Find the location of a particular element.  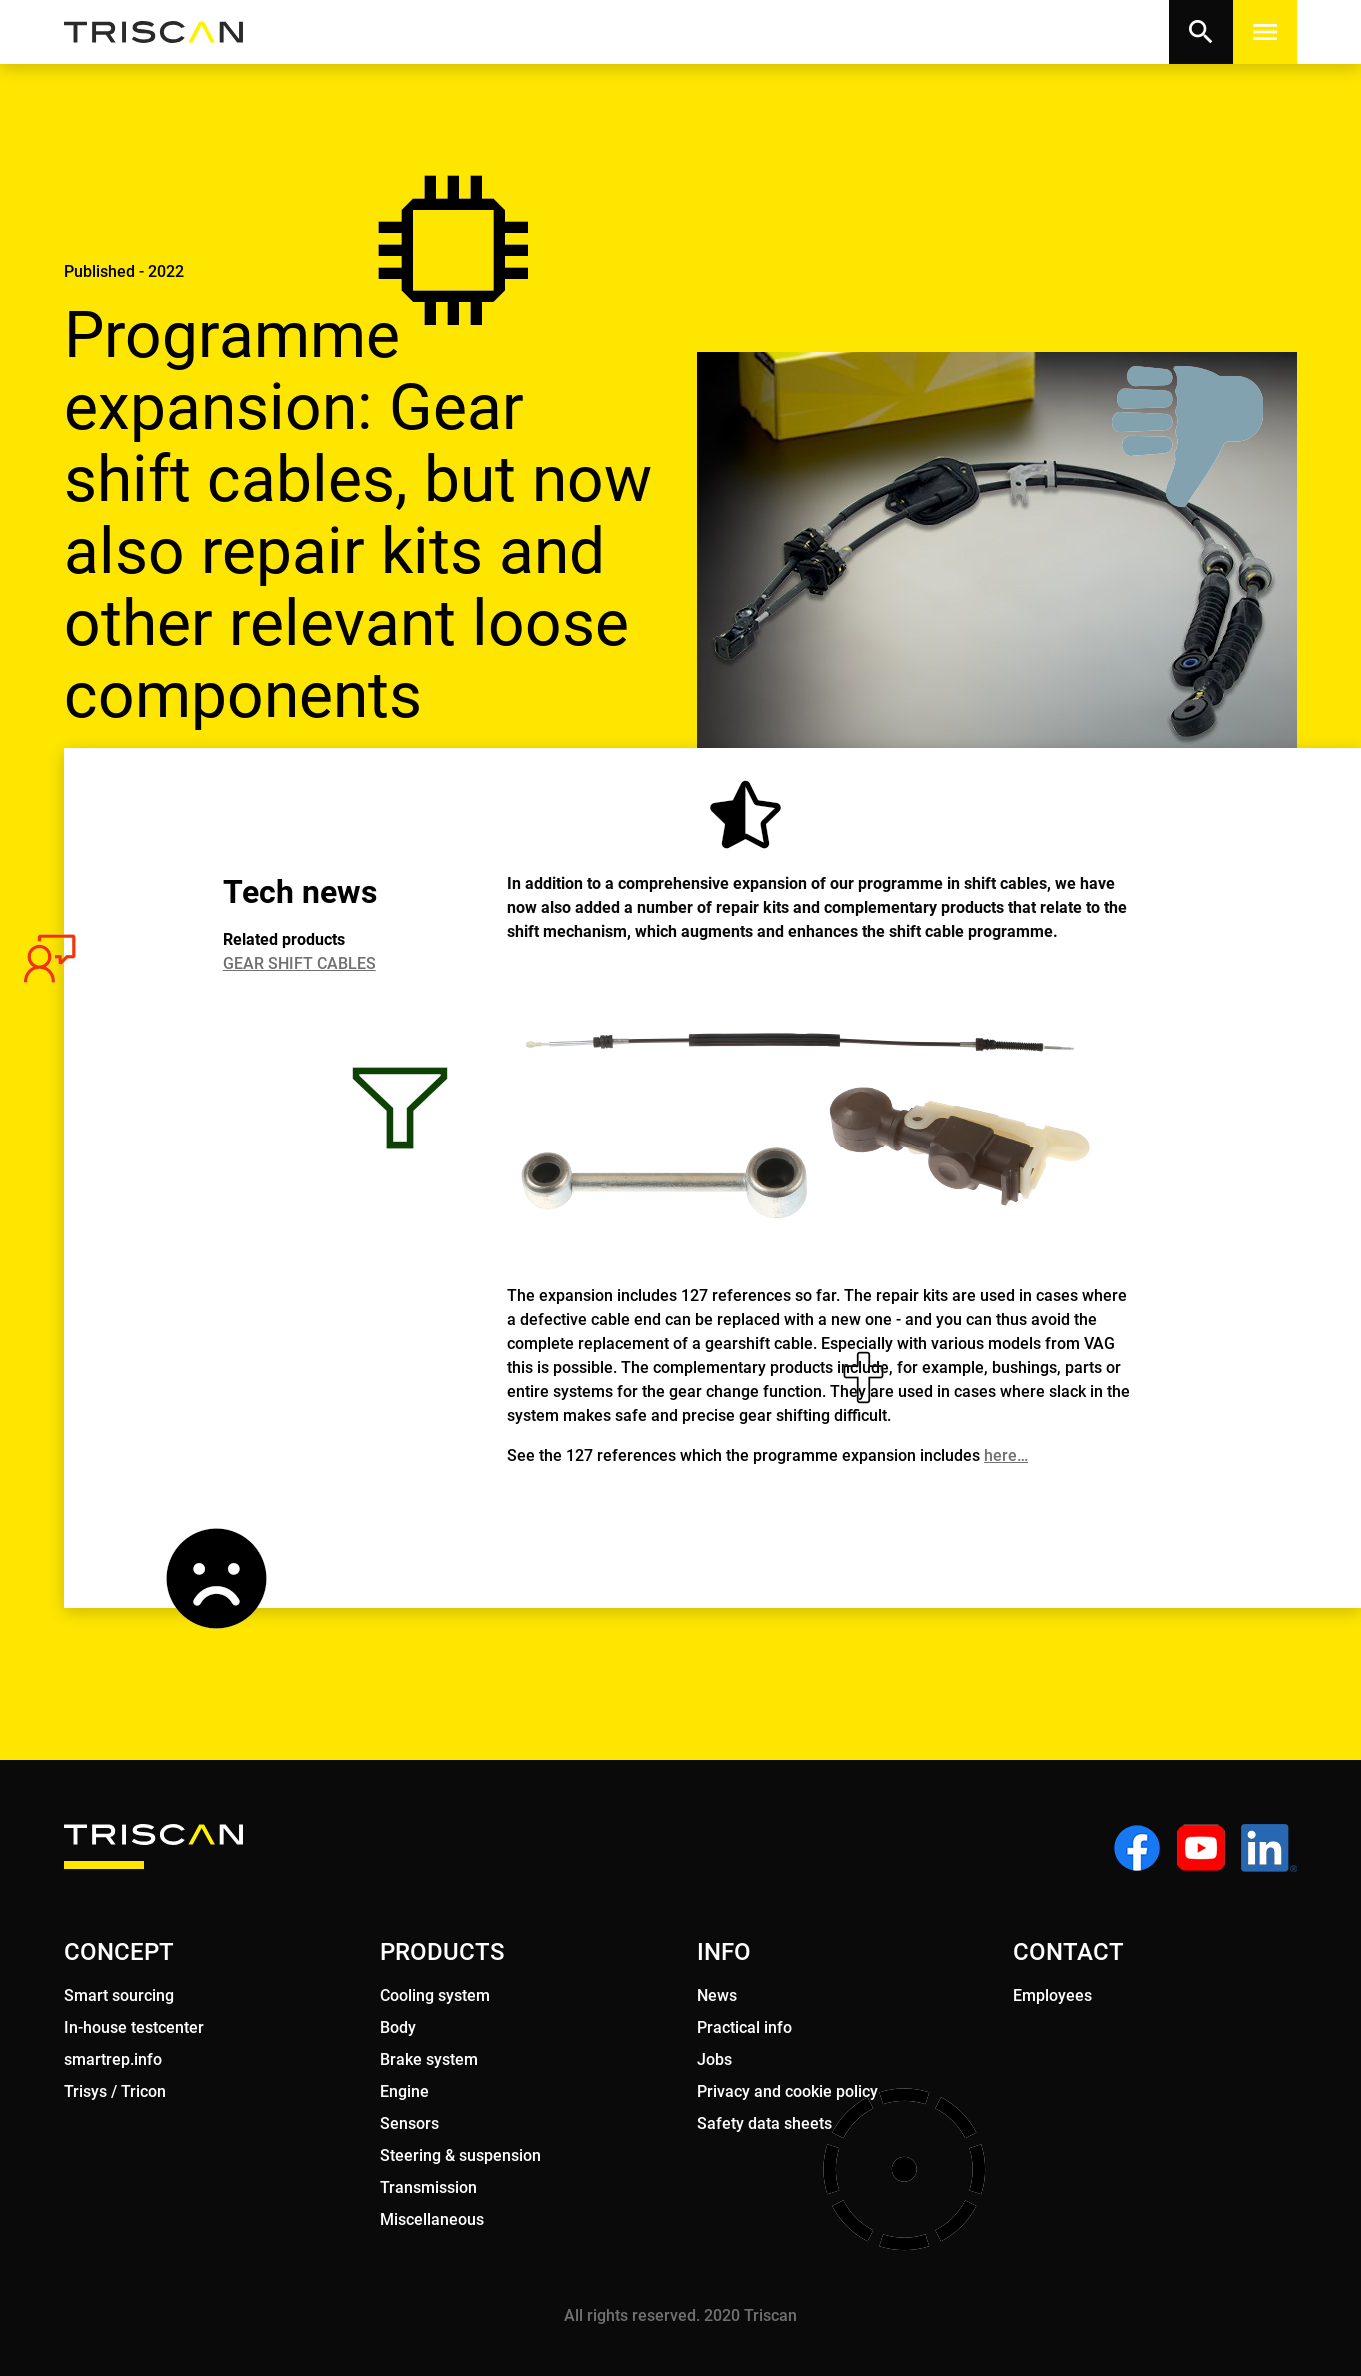

indicate negative feedback or dissatisfaction is located at coordinates (216, 1578).